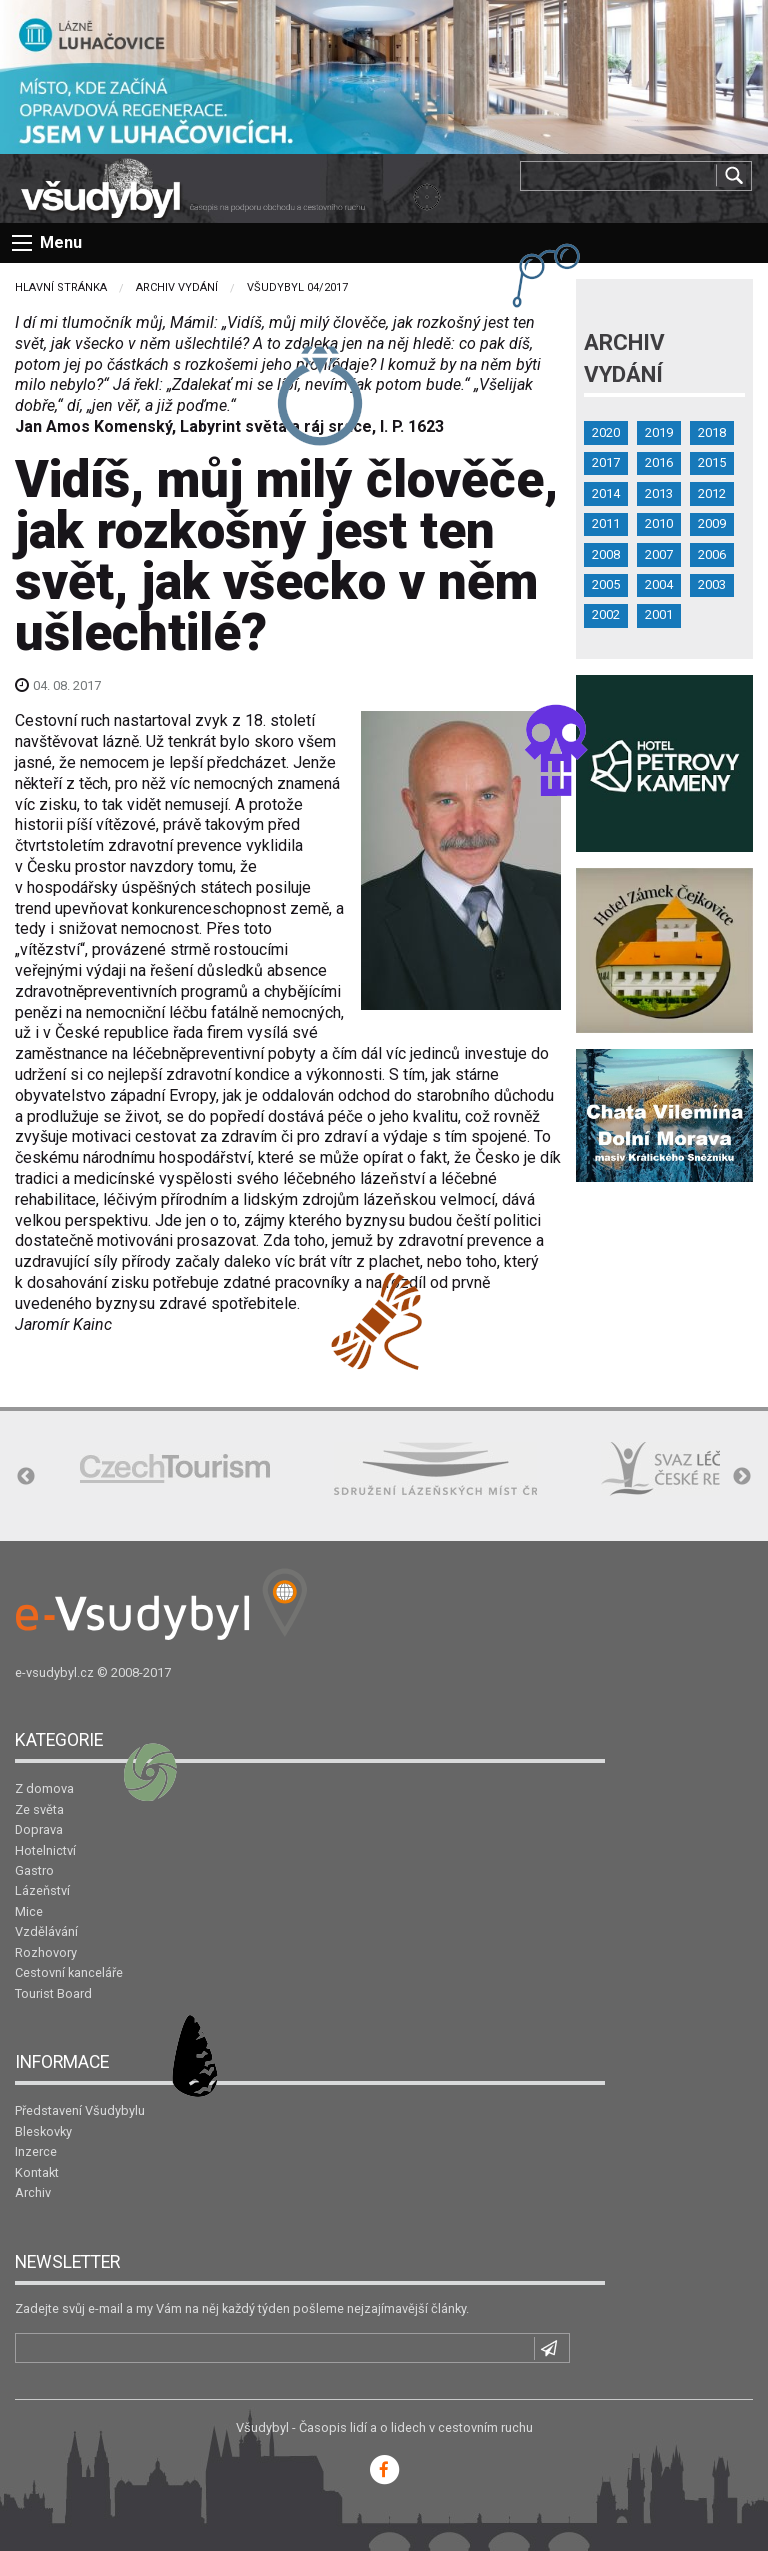  What do you see at coordinates (320, 396) in the screenshot?
I see `view jewelry or accessories collection` at bounding box center [320, 396].